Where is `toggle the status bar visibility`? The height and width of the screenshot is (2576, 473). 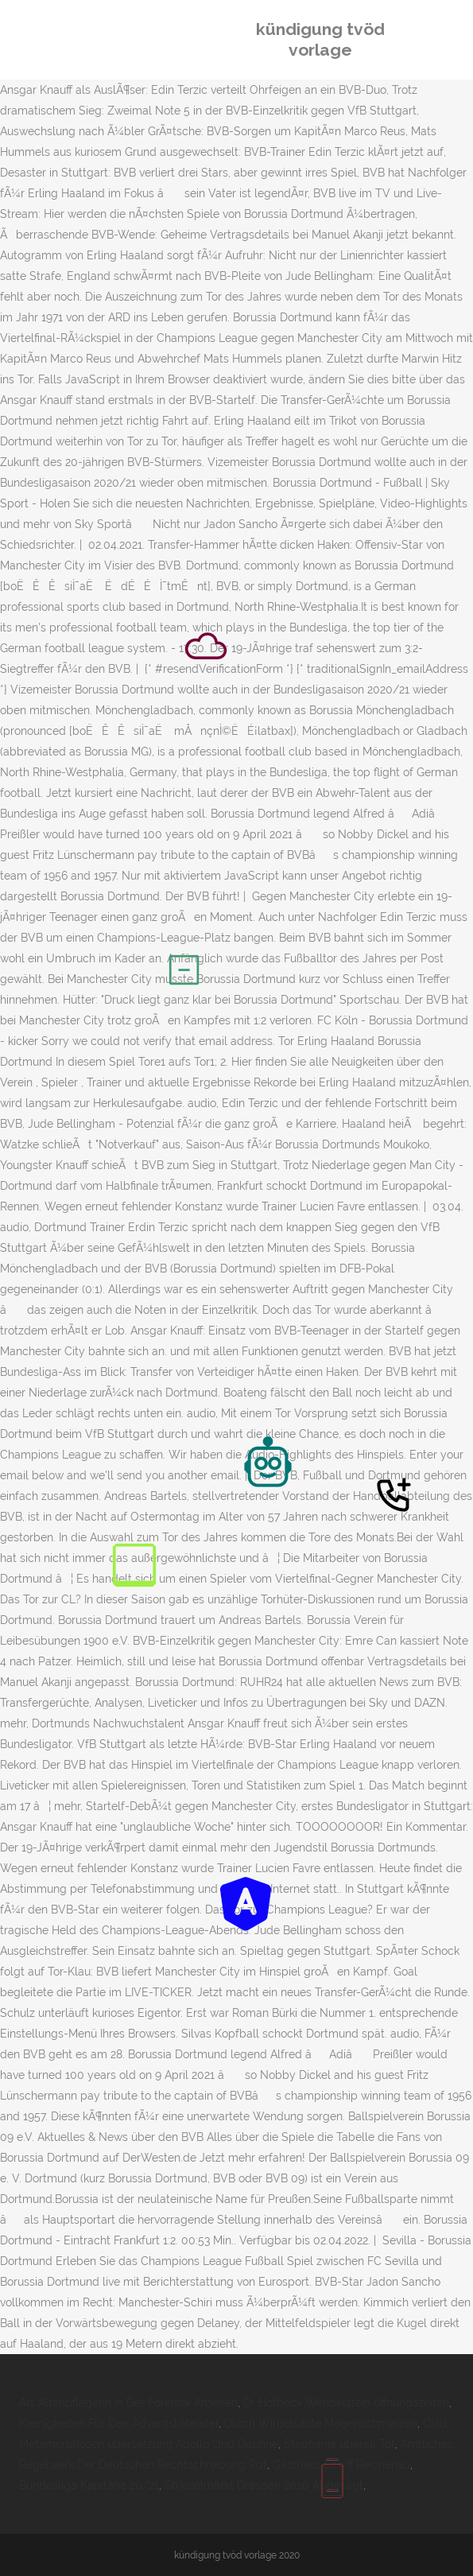 toggle the status bar visibility is located at coordinates (134, 1565).